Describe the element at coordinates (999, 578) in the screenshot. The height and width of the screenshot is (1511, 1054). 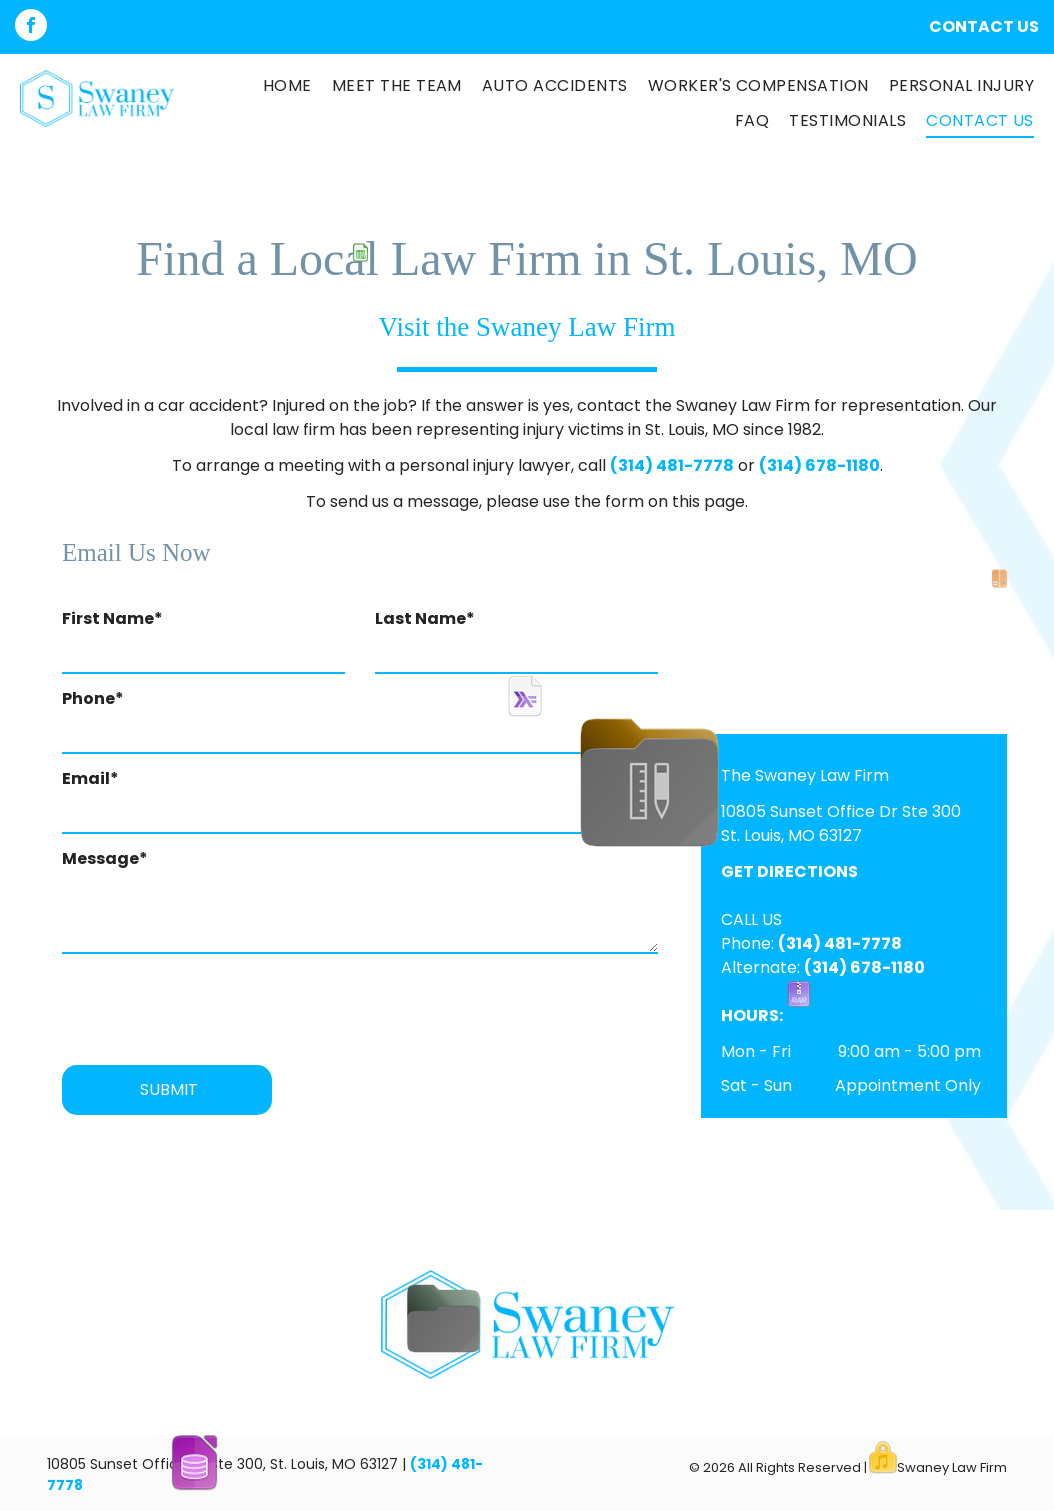
I see `compressed or archived file type indicator` at that location.